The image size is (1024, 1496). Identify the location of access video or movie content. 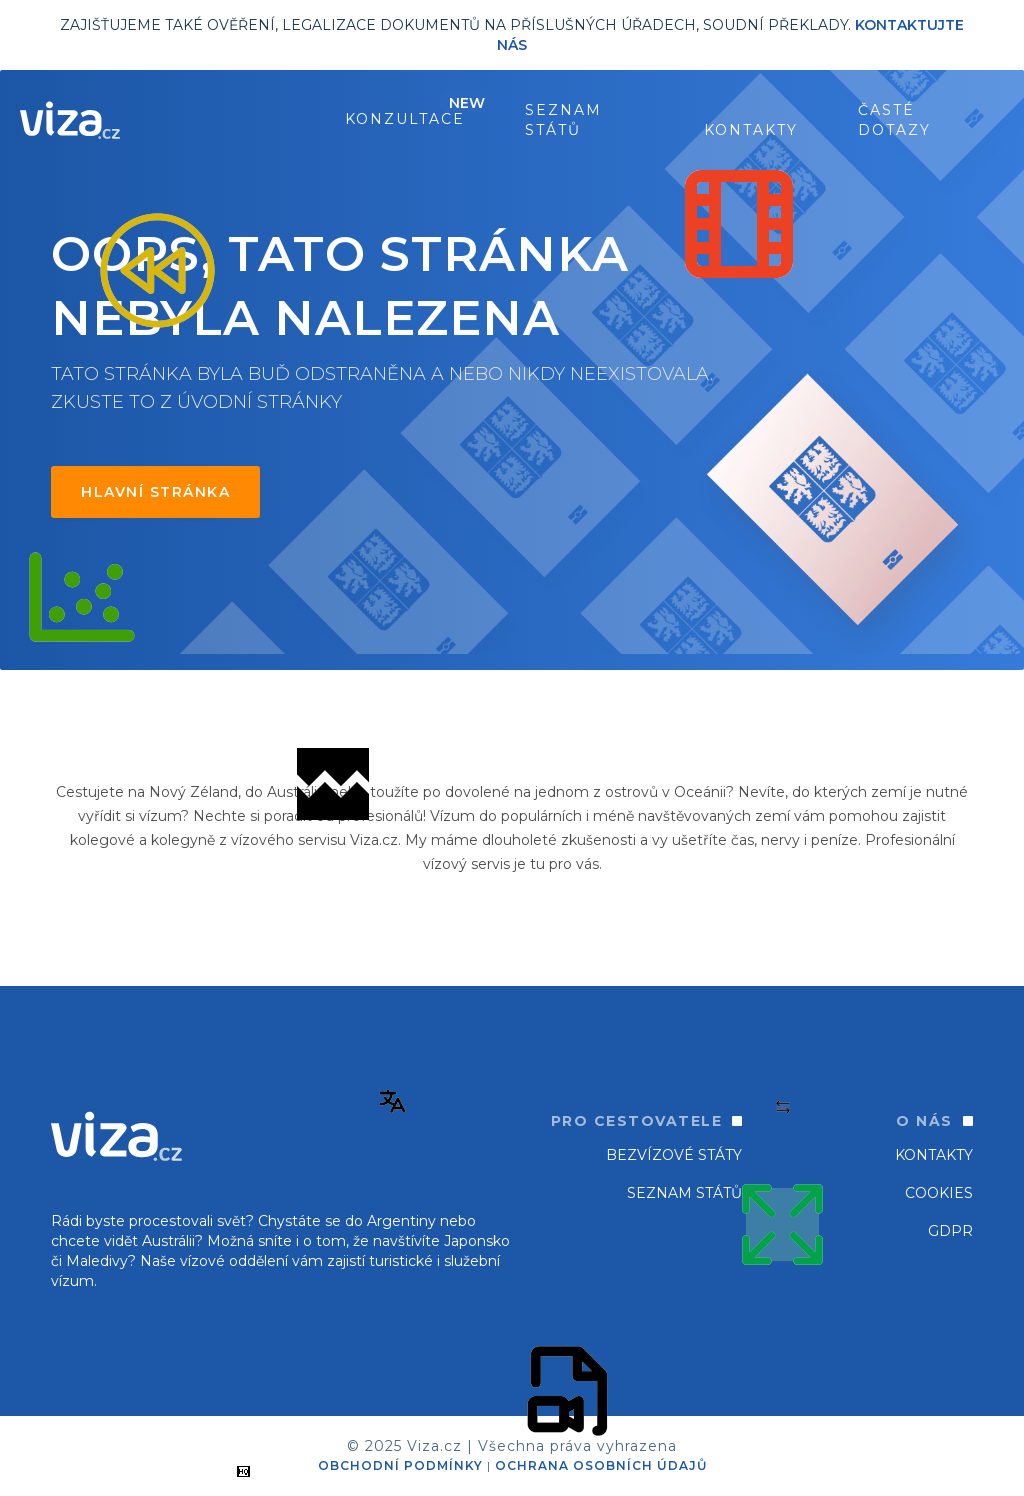
(739, 224).